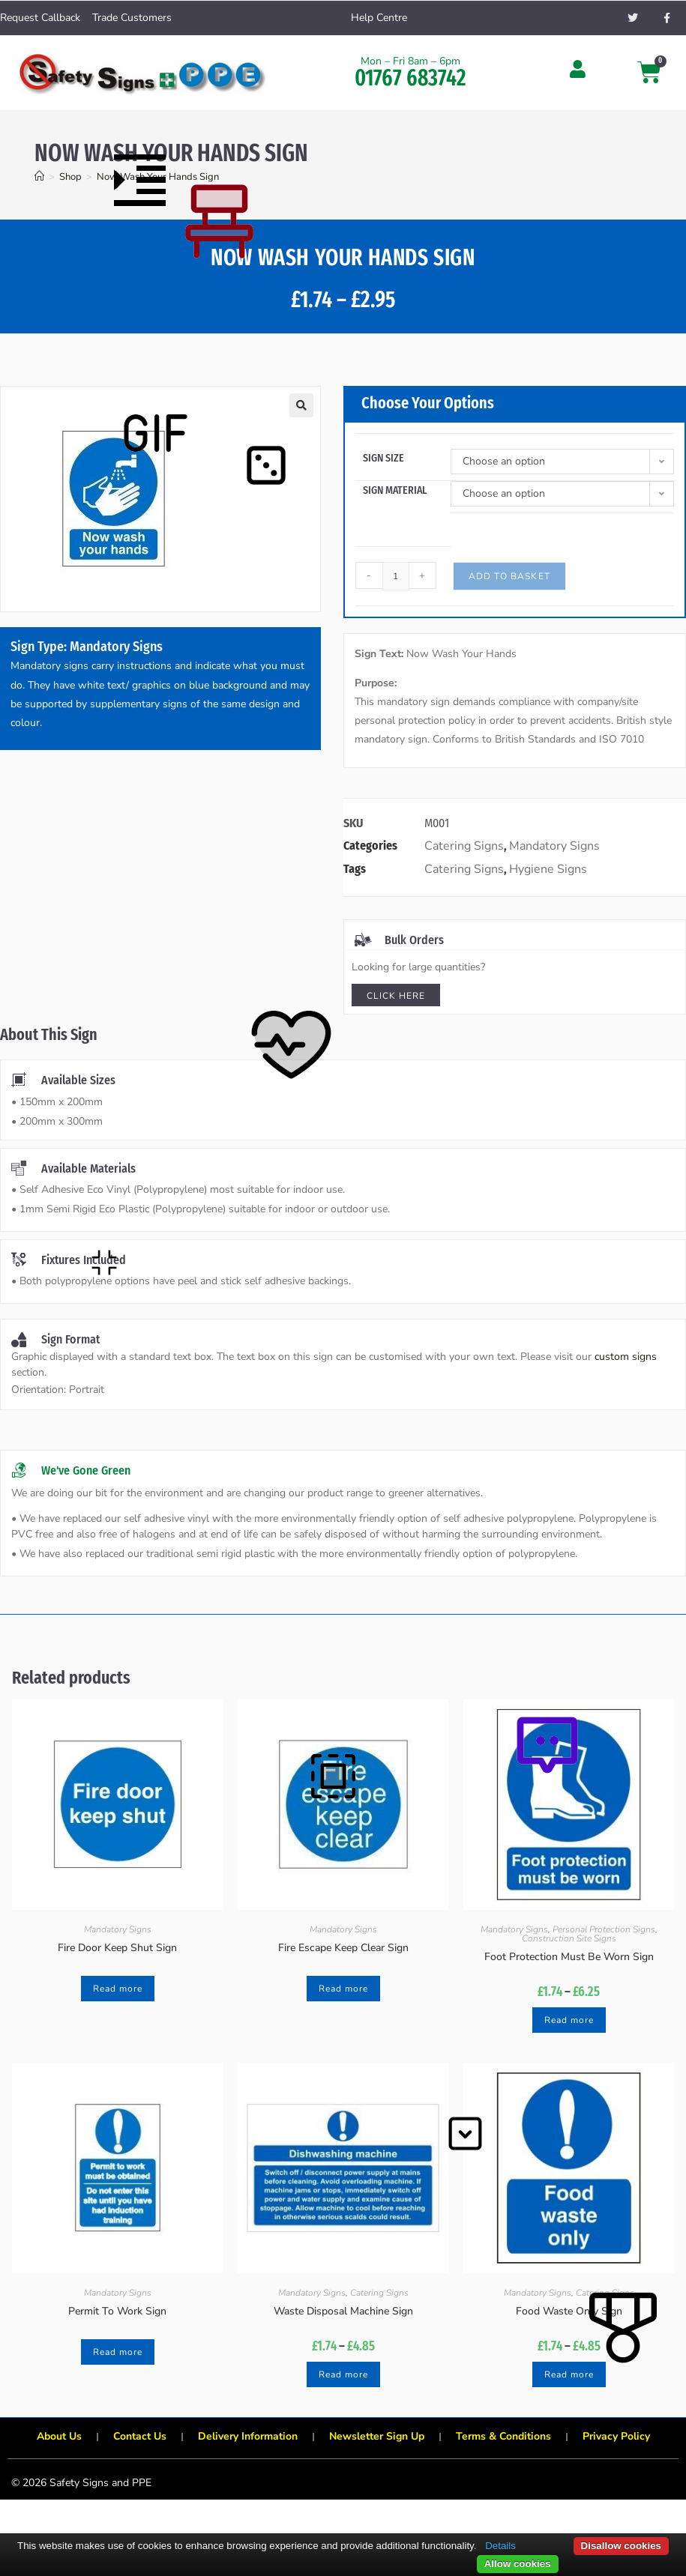  Describe the element at coordinates (104, 1263) in the screenshot. I see `exit fullscreen mode` at that location.